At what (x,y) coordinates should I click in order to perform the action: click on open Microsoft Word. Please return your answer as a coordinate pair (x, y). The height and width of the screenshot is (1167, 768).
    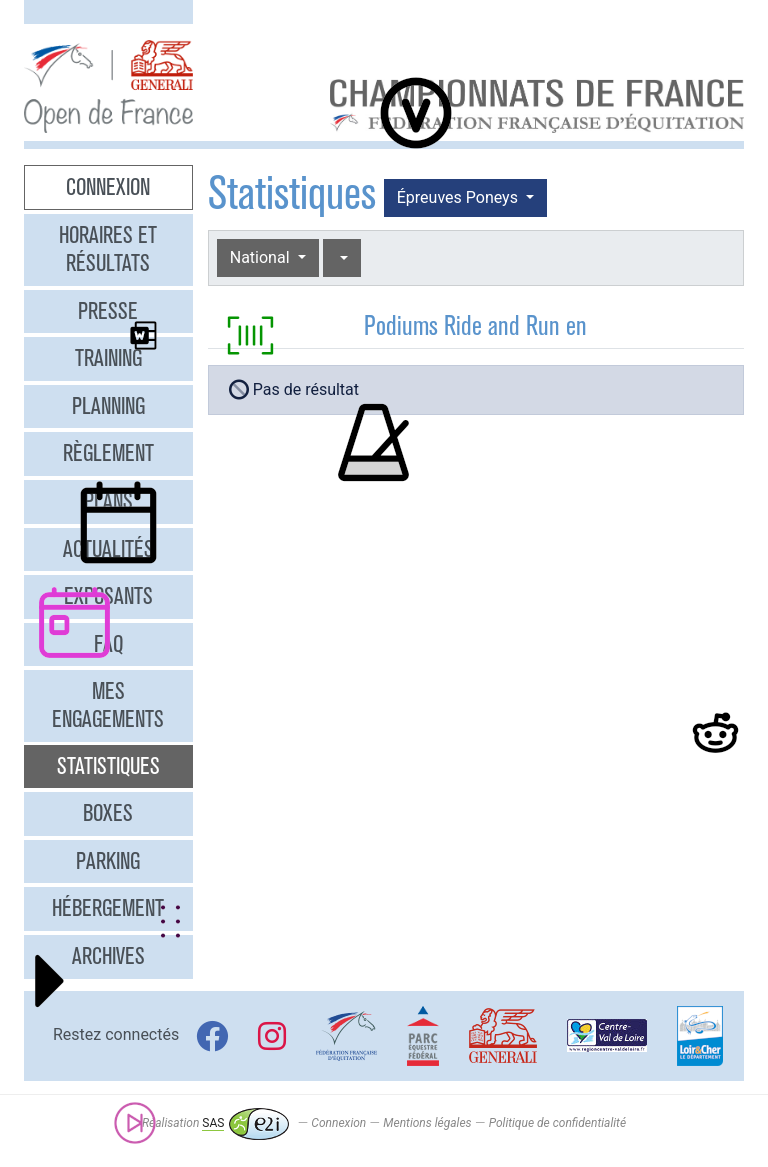
    Looking at the image, I should click on (144, 335).